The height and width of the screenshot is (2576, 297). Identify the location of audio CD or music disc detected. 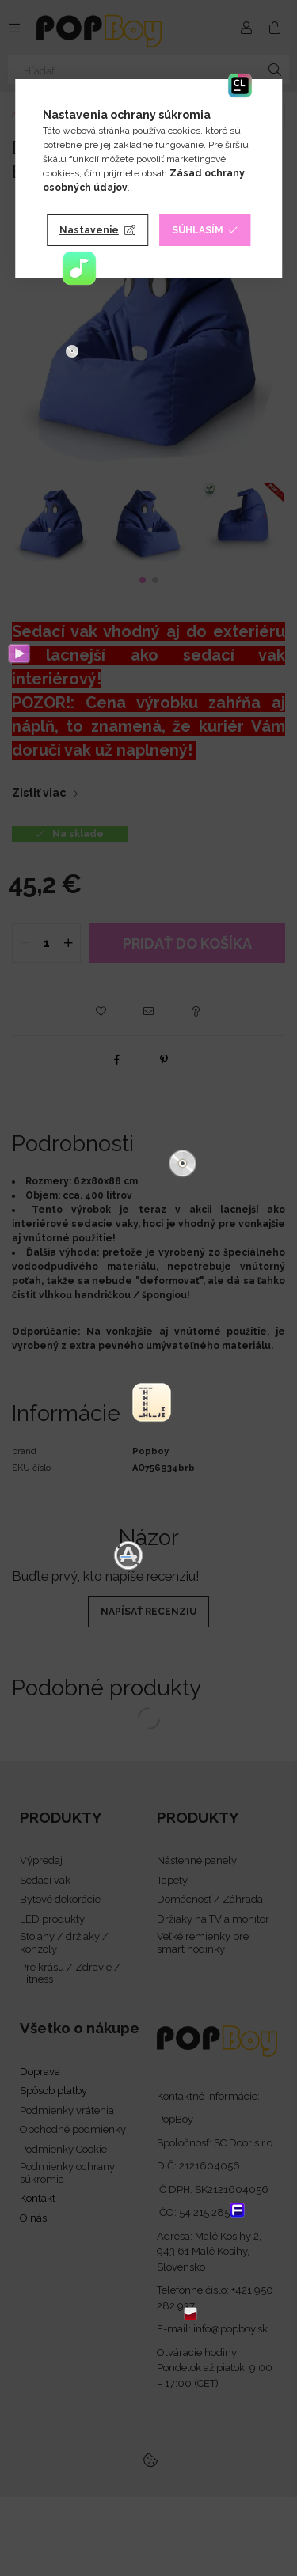
(182, 1163).